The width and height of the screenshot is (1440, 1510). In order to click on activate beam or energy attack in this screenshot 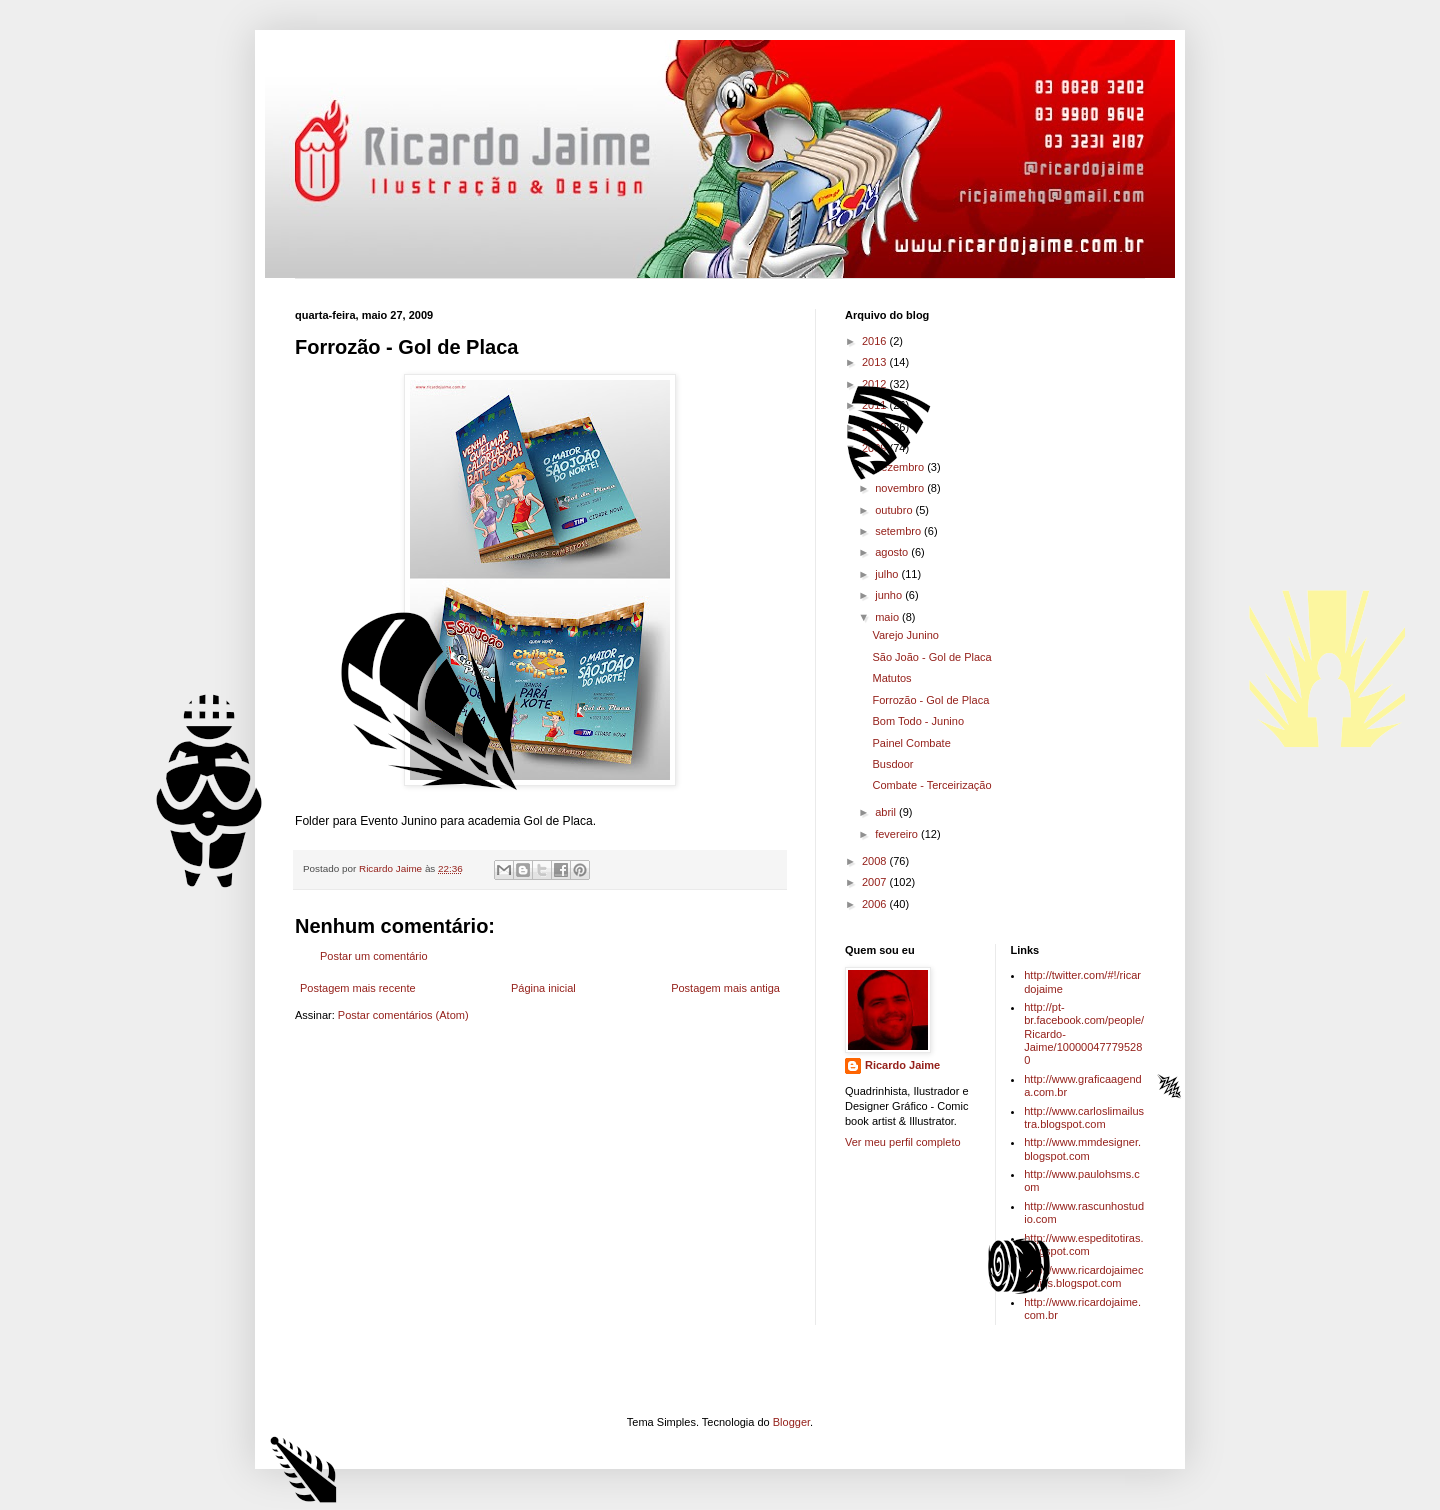, I will do `click(303, 1469)`.